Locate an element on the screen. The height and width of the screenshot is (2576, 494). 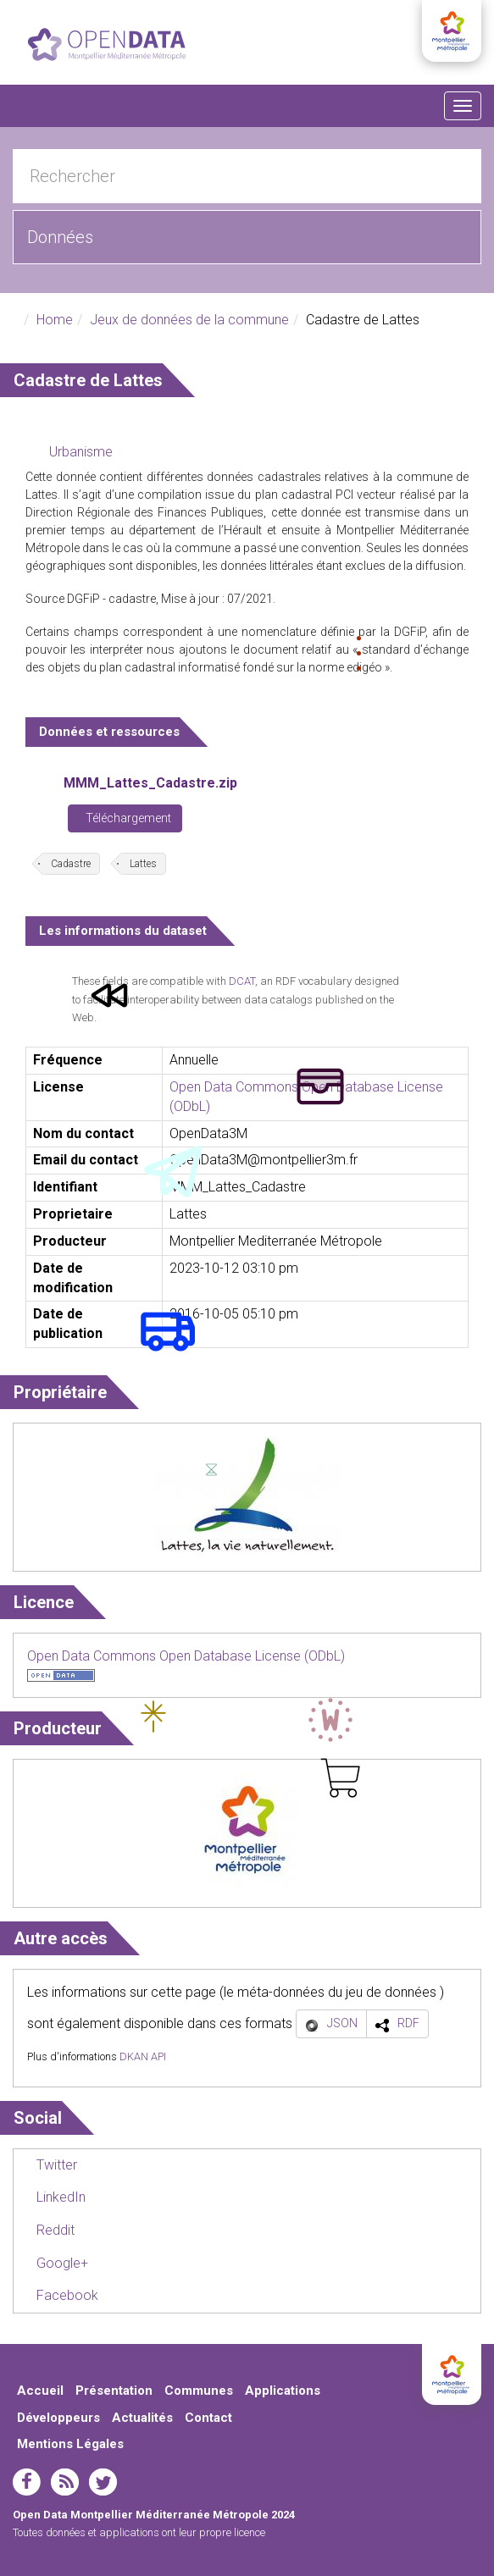
indicates a draft or pending status for an item starting with "W" is located at coordinates (330, 1720).